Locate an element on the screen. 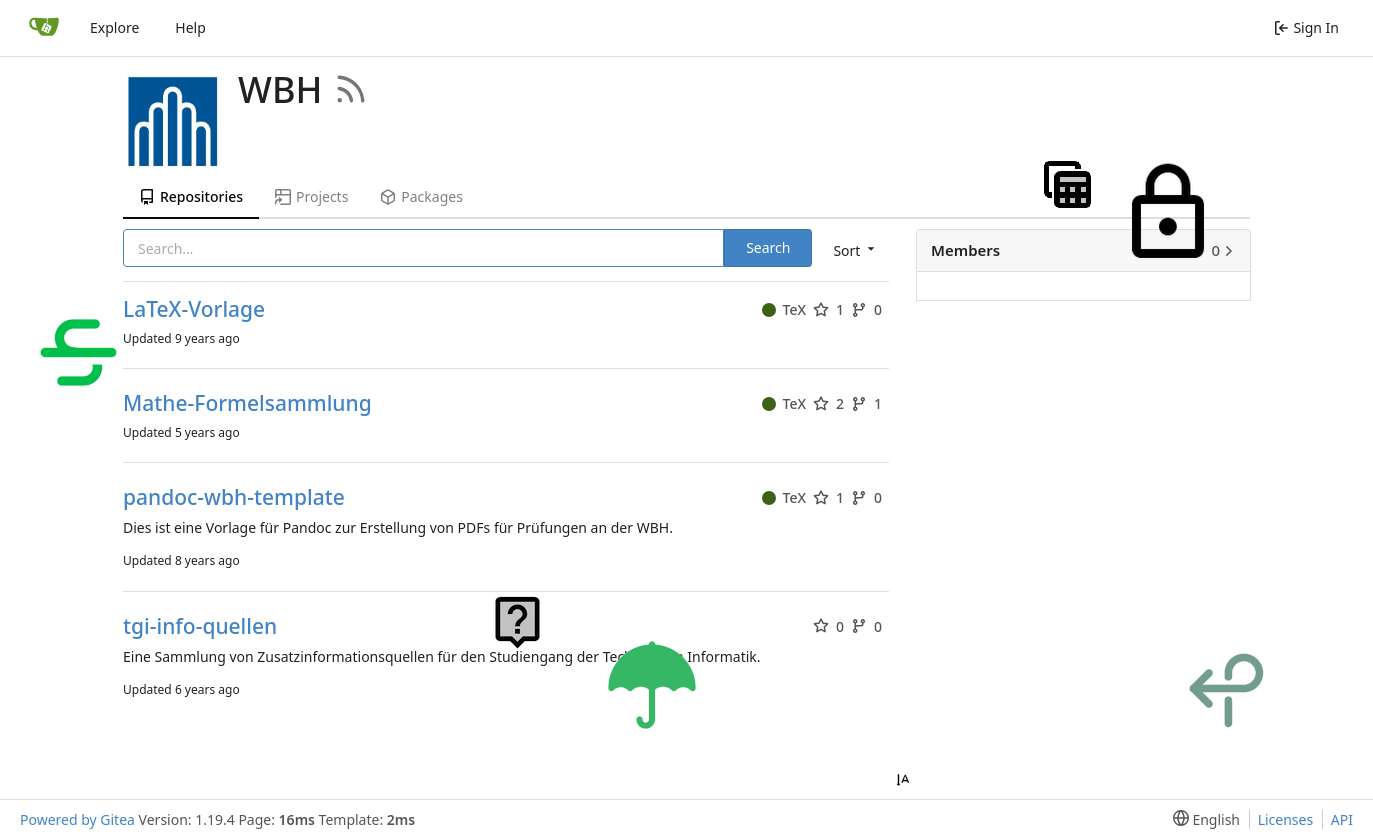 The height and width of the screenshot is (839, 1373). undo recent action is located at coordinates (1224, 688).